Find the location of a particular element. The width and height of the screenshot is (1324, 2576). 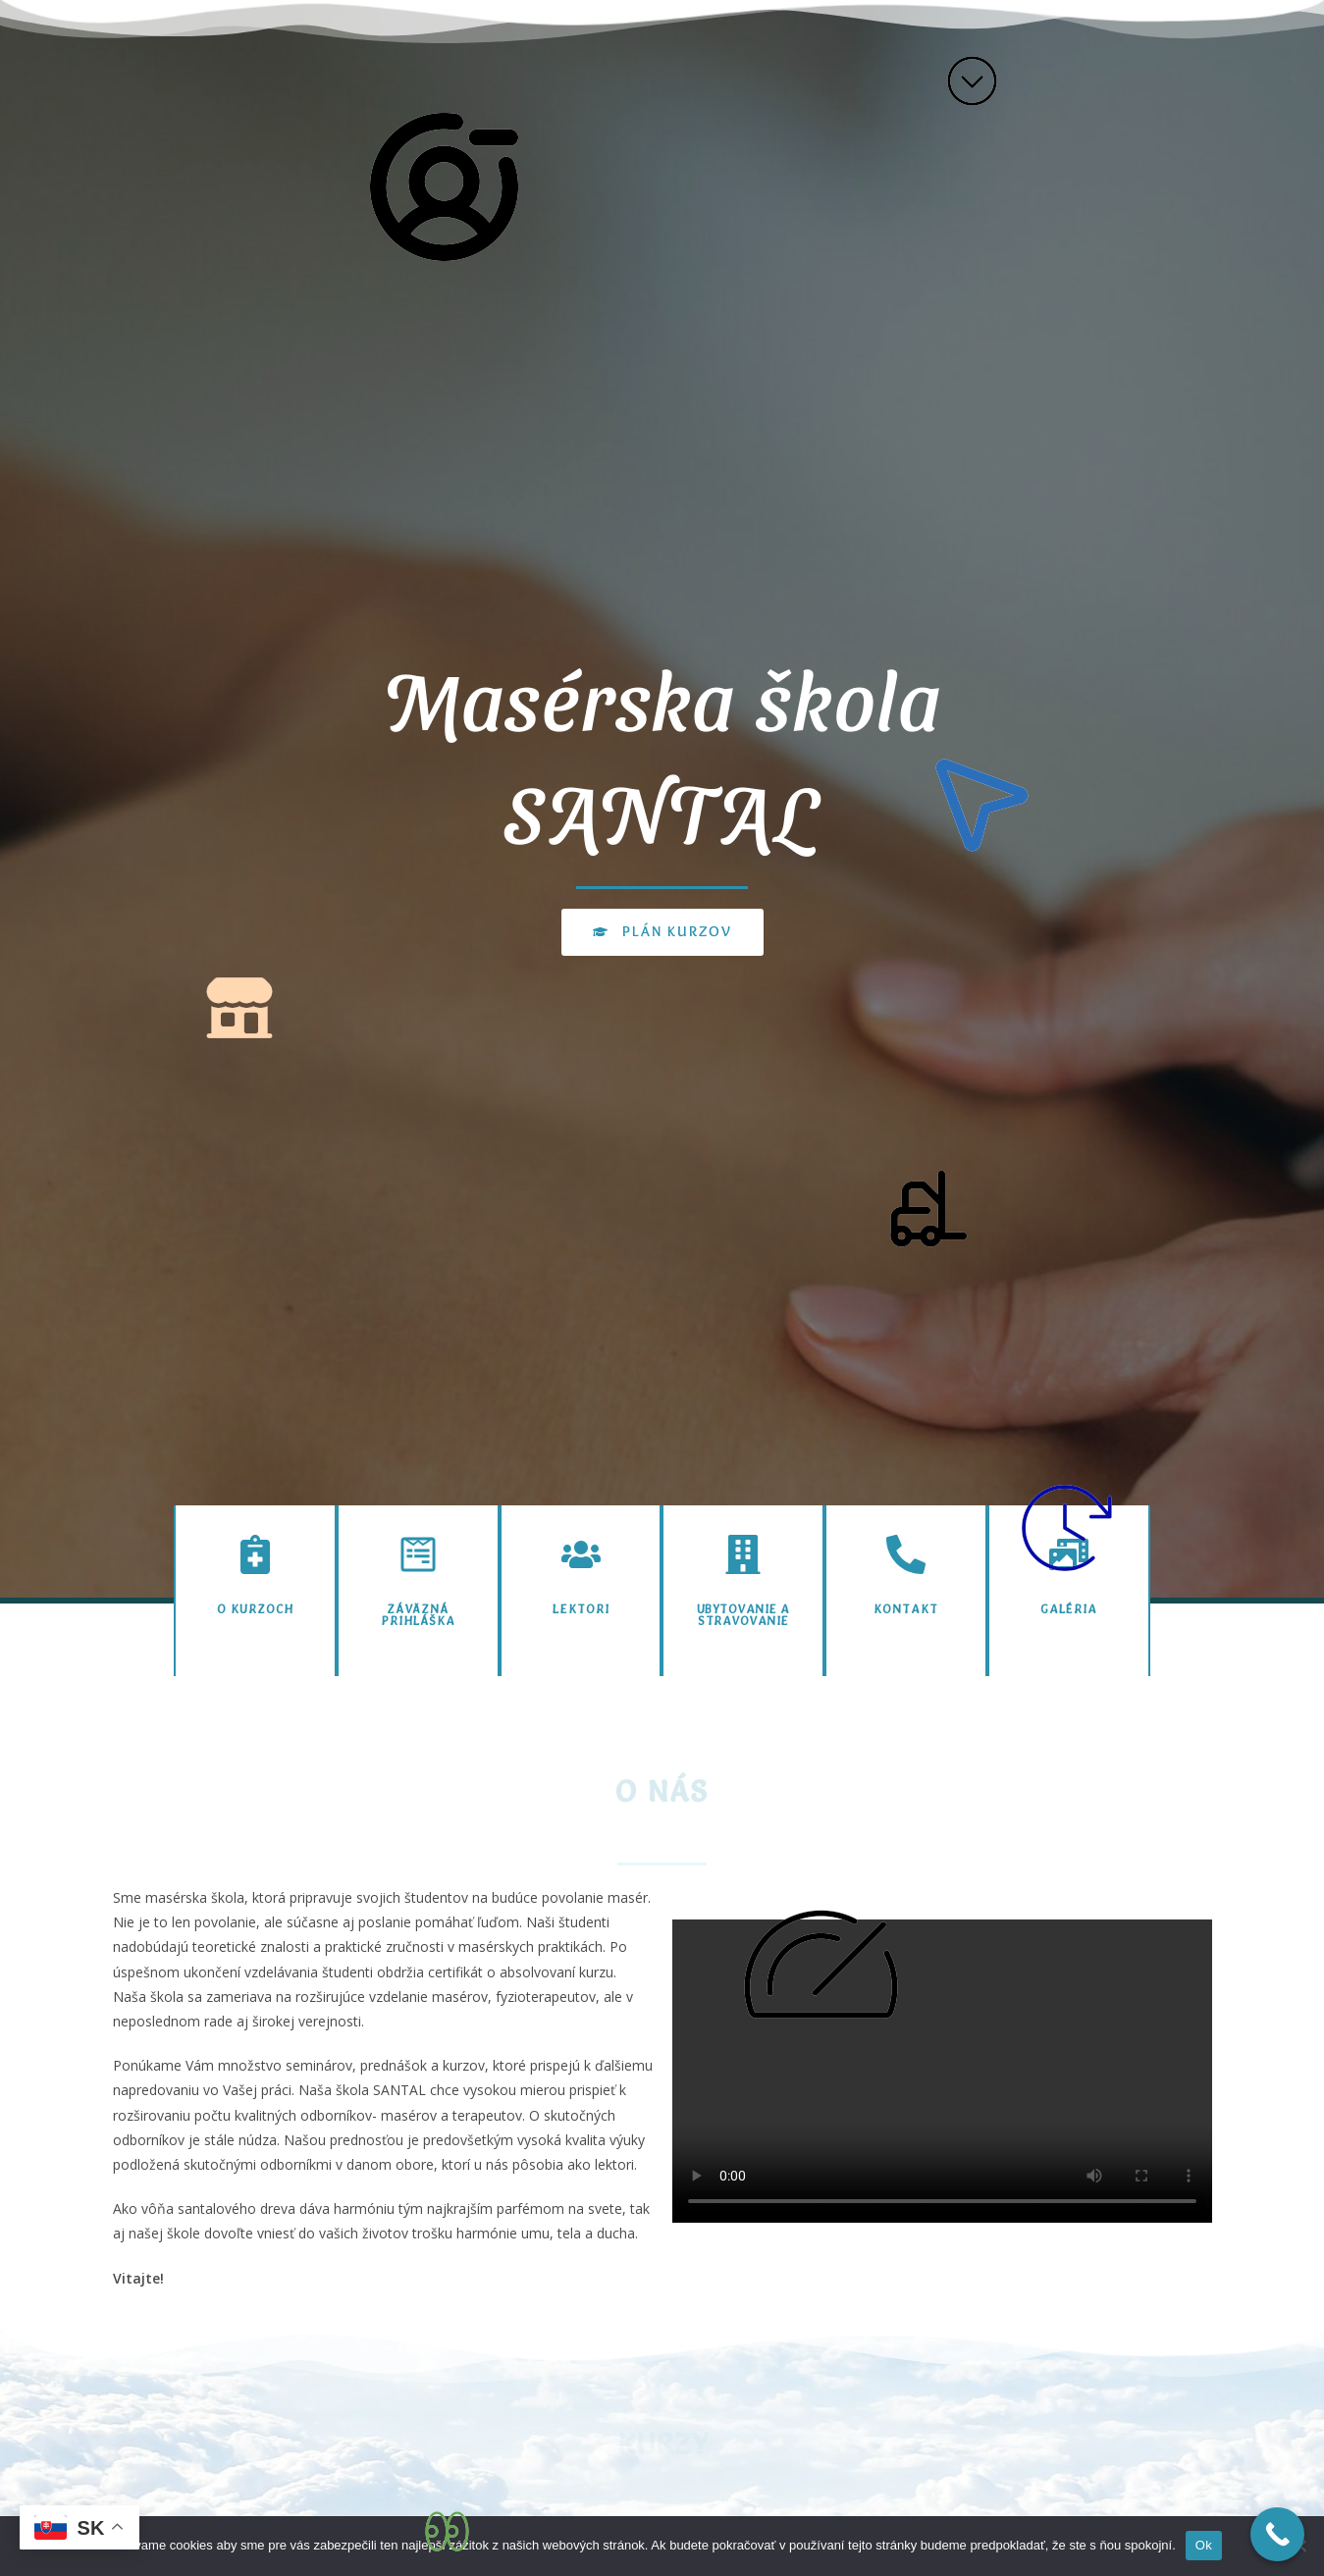

expand to show more content is located at coordinates (972, 80).